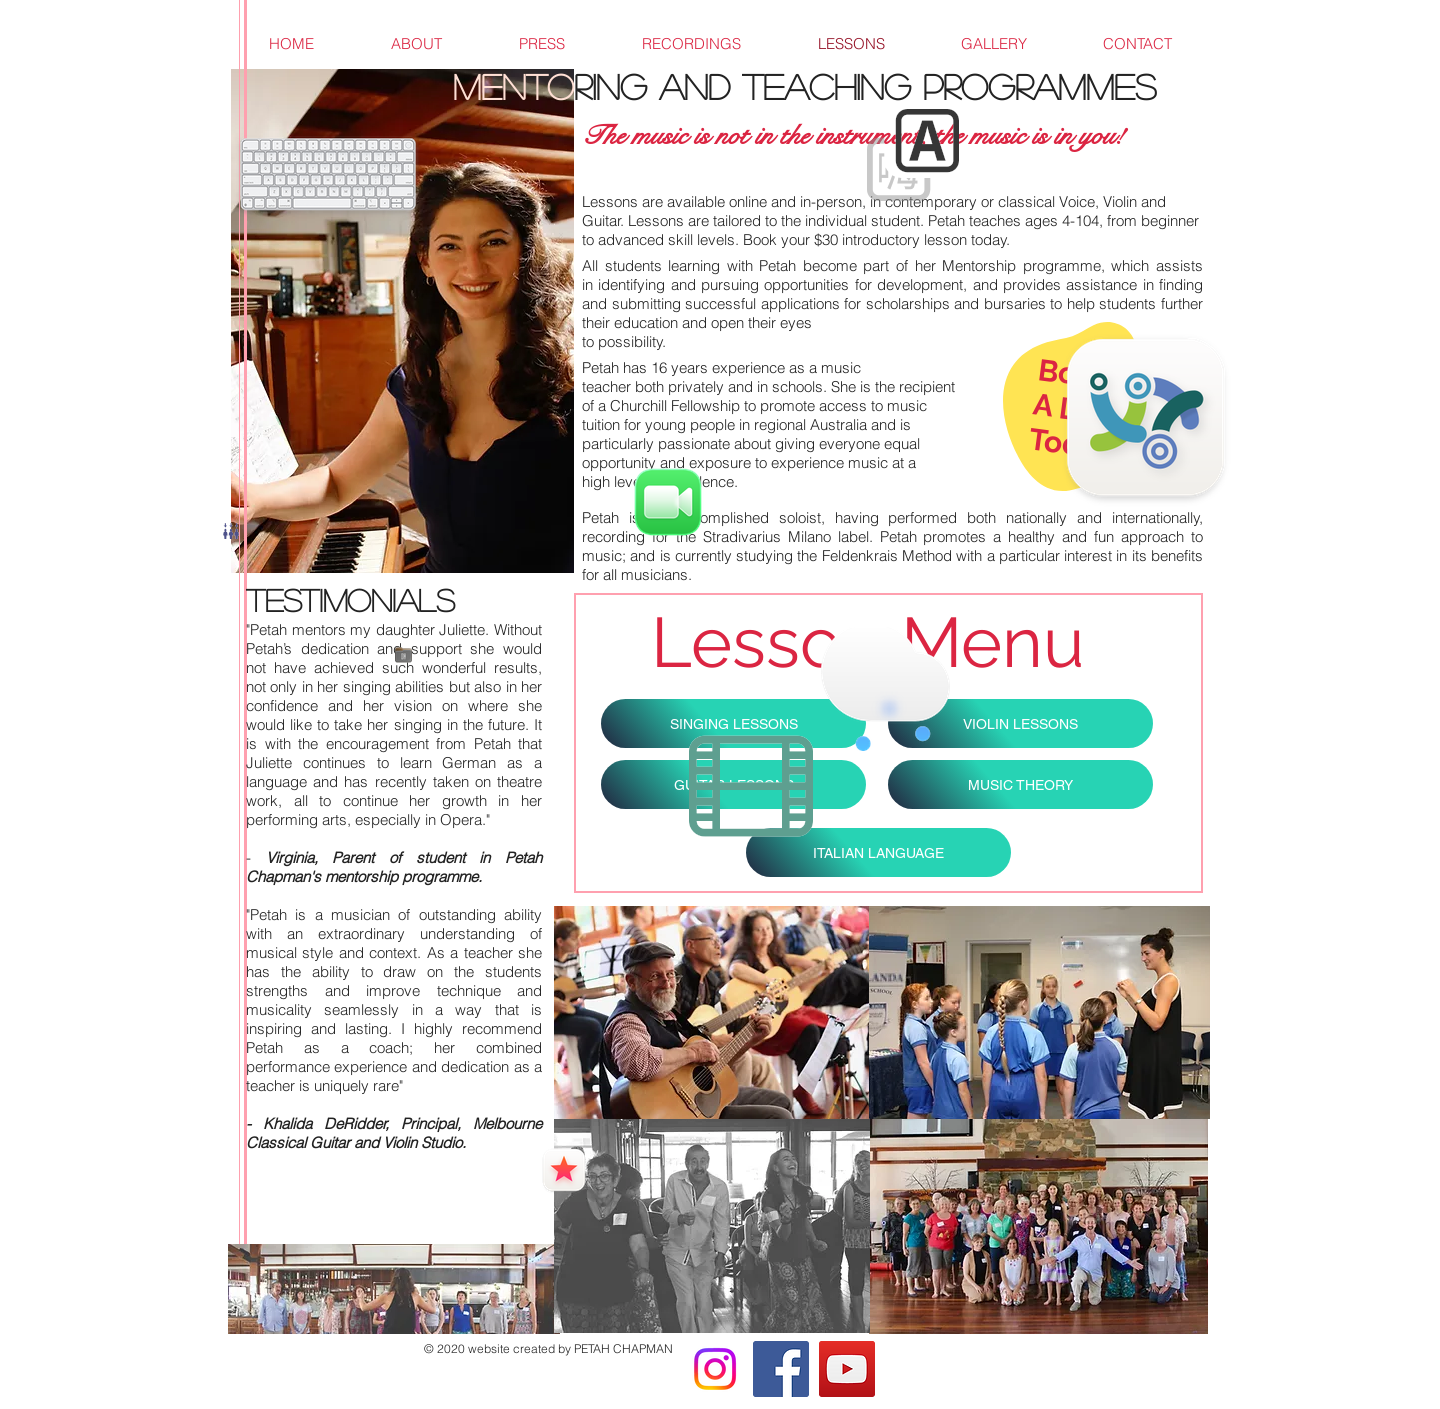 The width and height of the screenshot is (1440, 1409). What do you see at coordinates (564, 1170) in the screenshot?
I see `open bookmarks manager app` at bounding box center [564, 1170].